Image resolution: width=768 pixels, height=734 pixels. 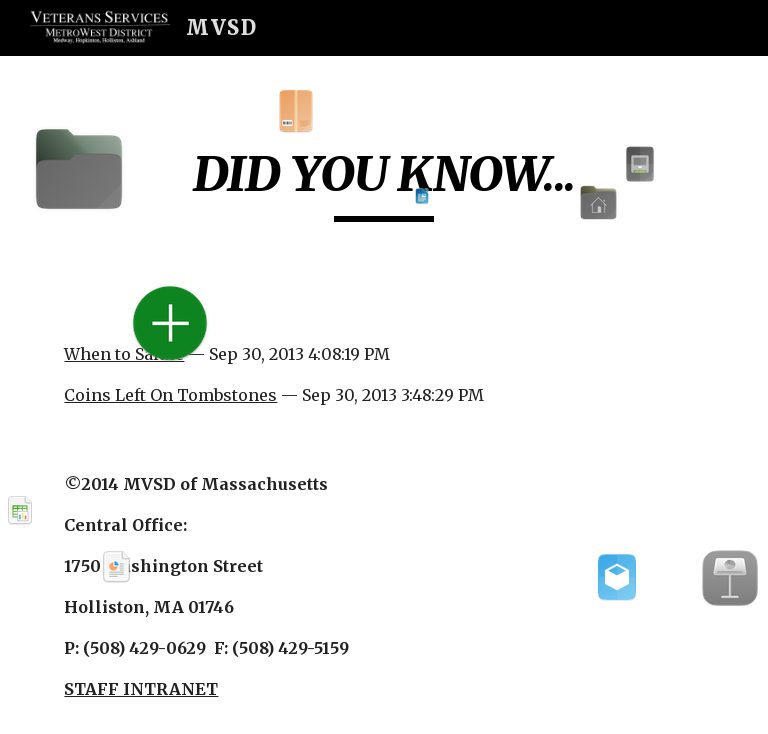 I want to click on open a presentation file, so click(x=116, y=566).